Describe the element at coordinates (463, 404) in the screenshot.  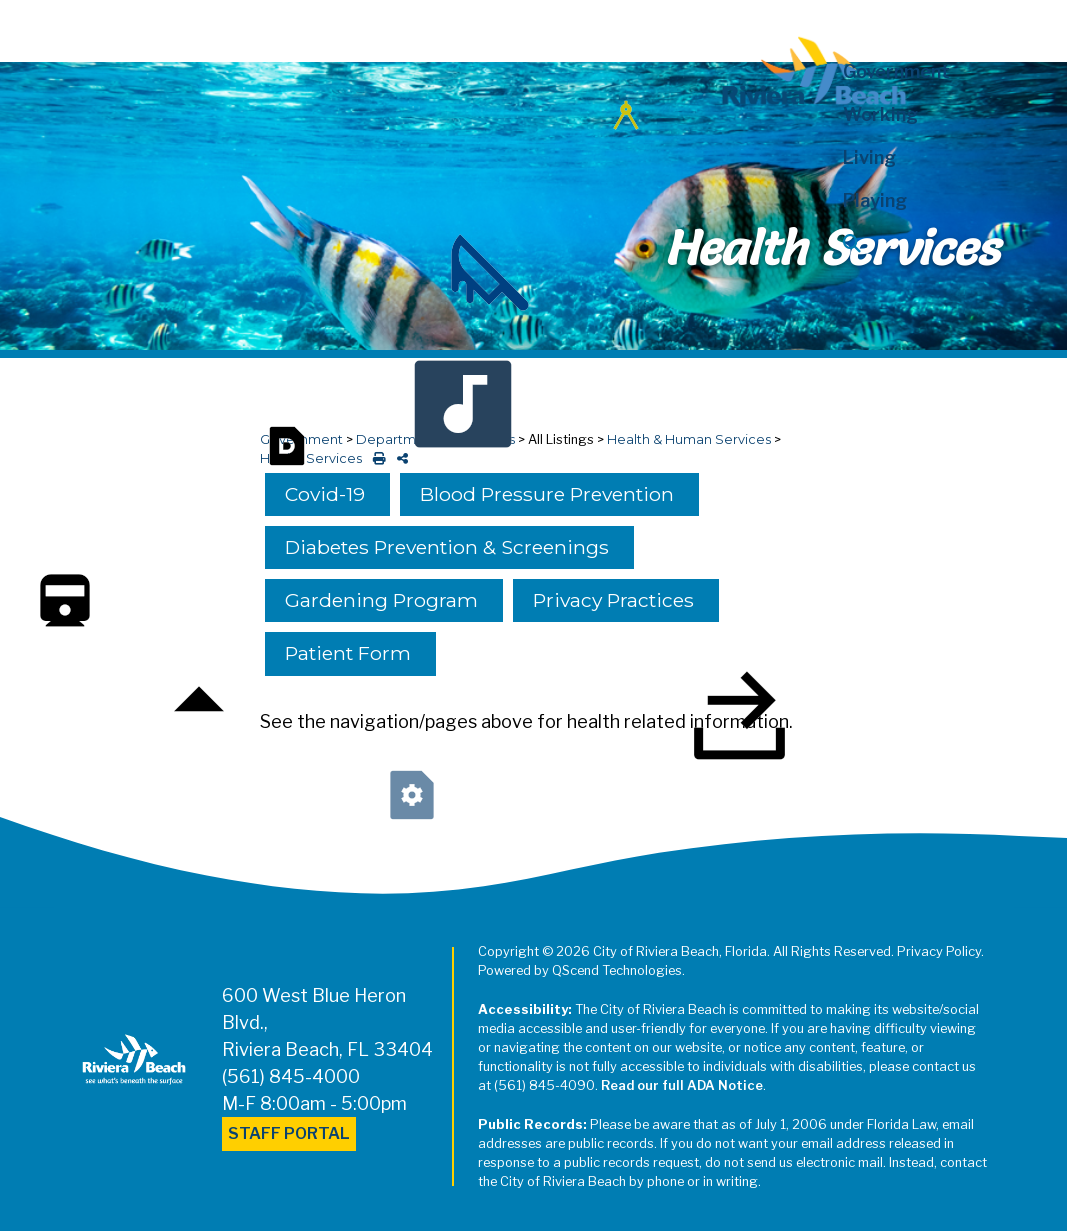
I see `play or access music files` at that location.